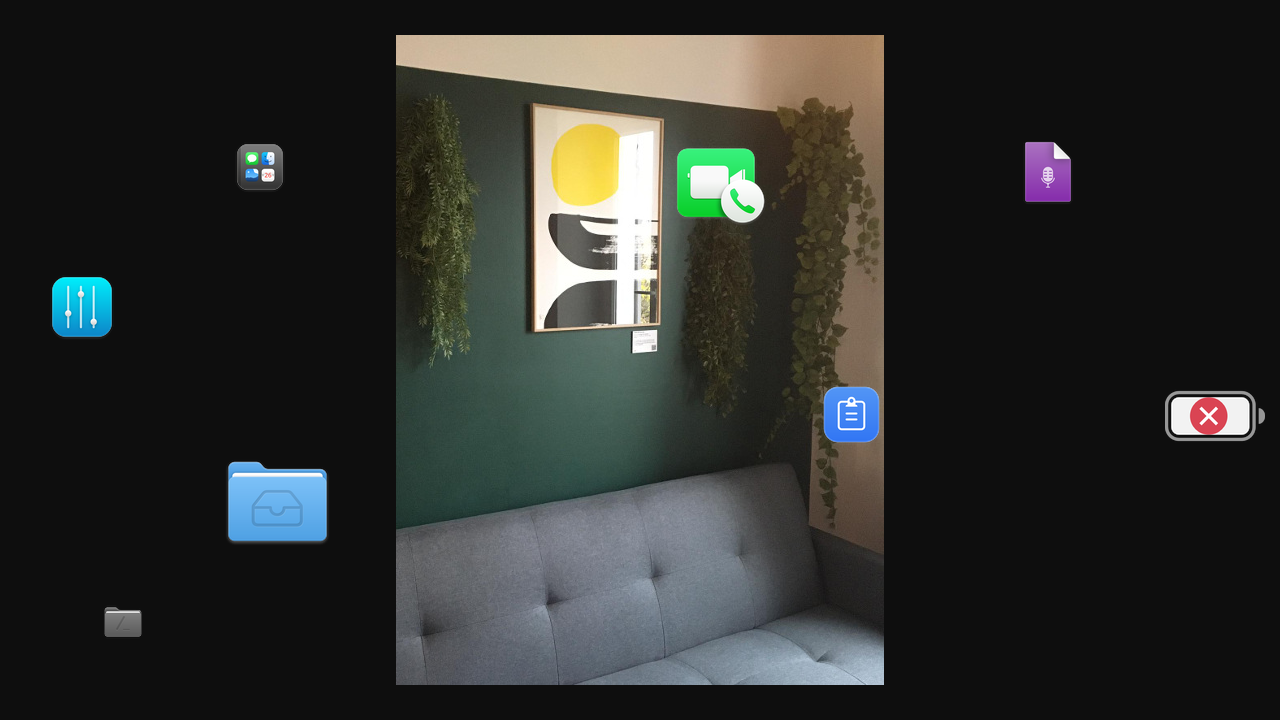  I want to click on indicates battery not detected or missing, so click(1215, 416).